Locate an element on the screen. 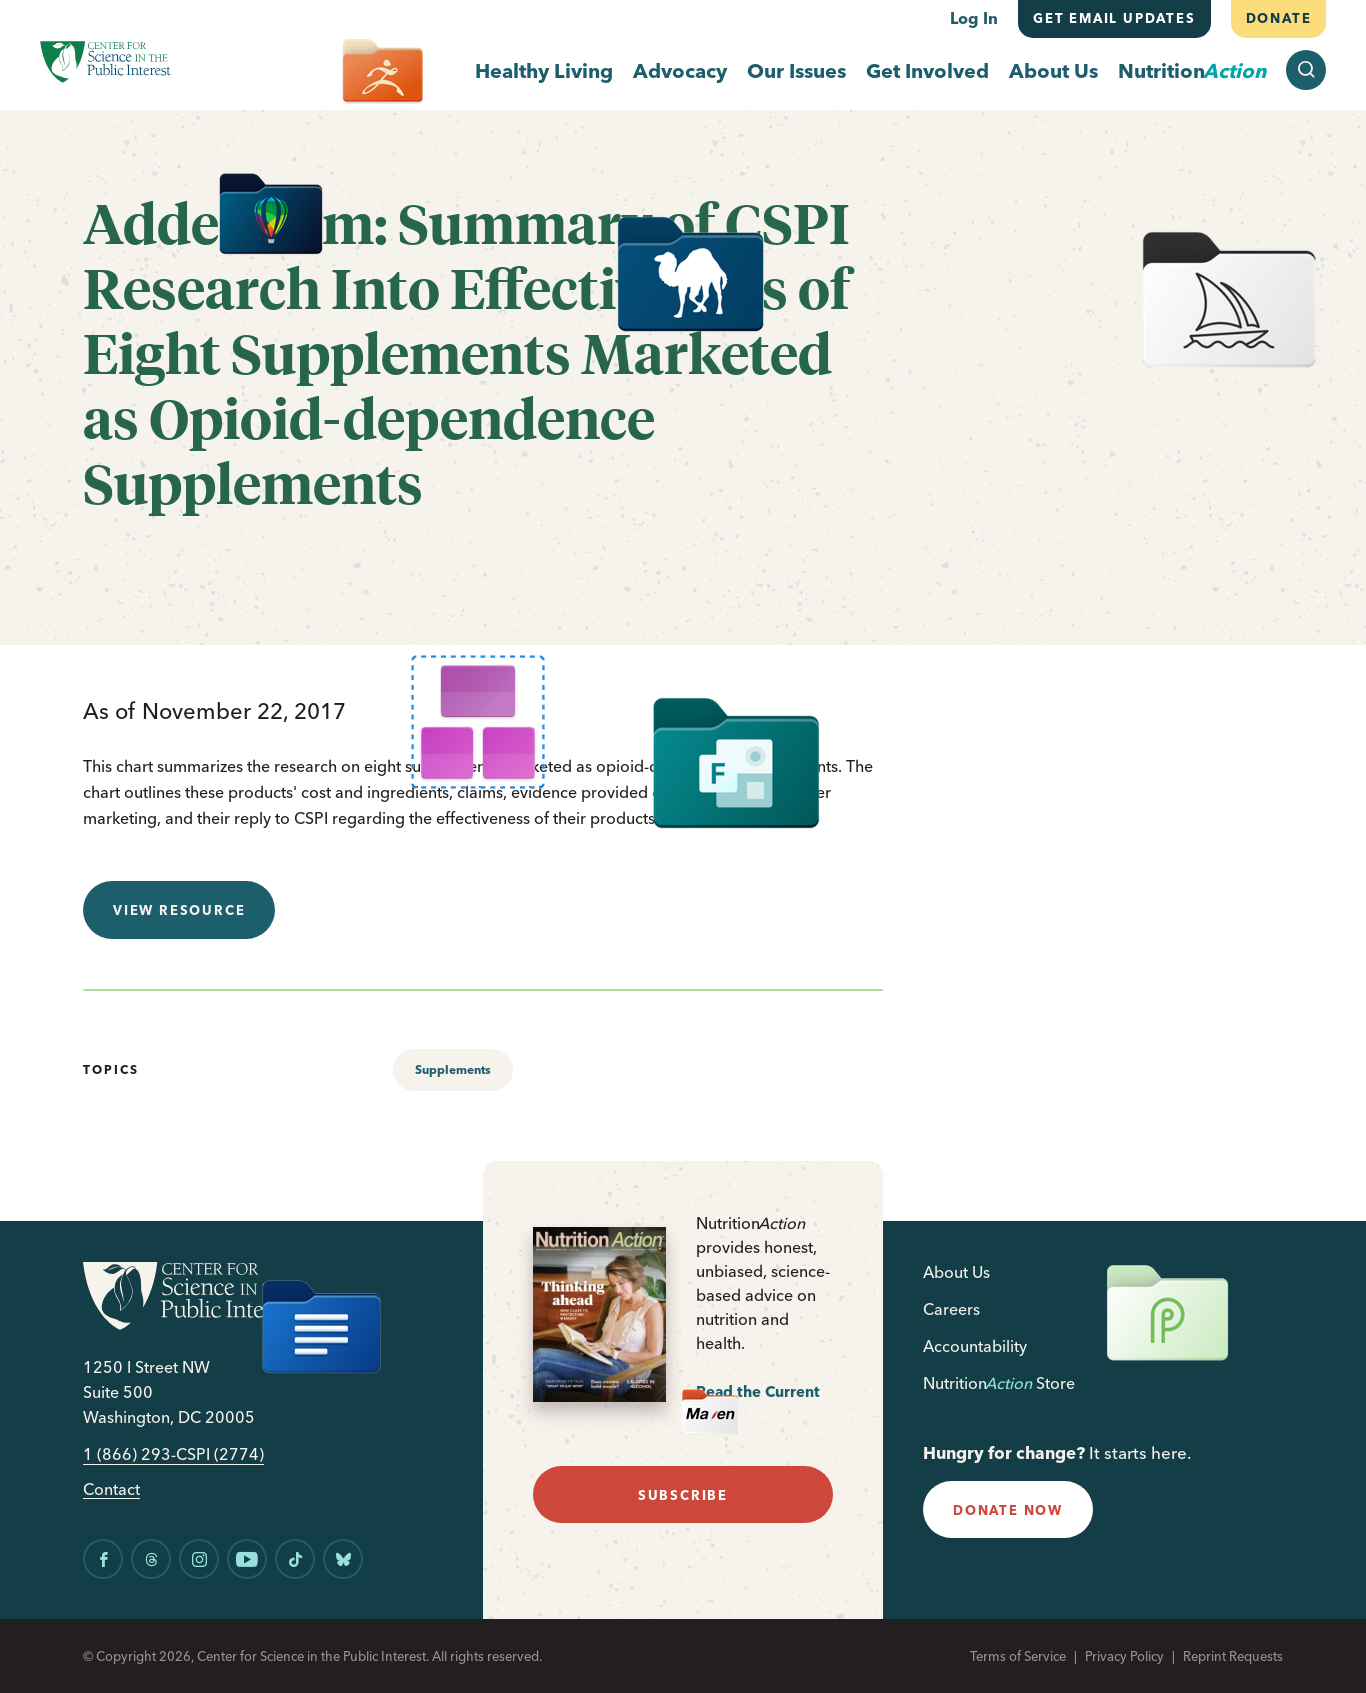 Image resolution: width=1366 pixels, height=1693 pixels. open android pie system files folder is located at coordinates (1167, 1316).